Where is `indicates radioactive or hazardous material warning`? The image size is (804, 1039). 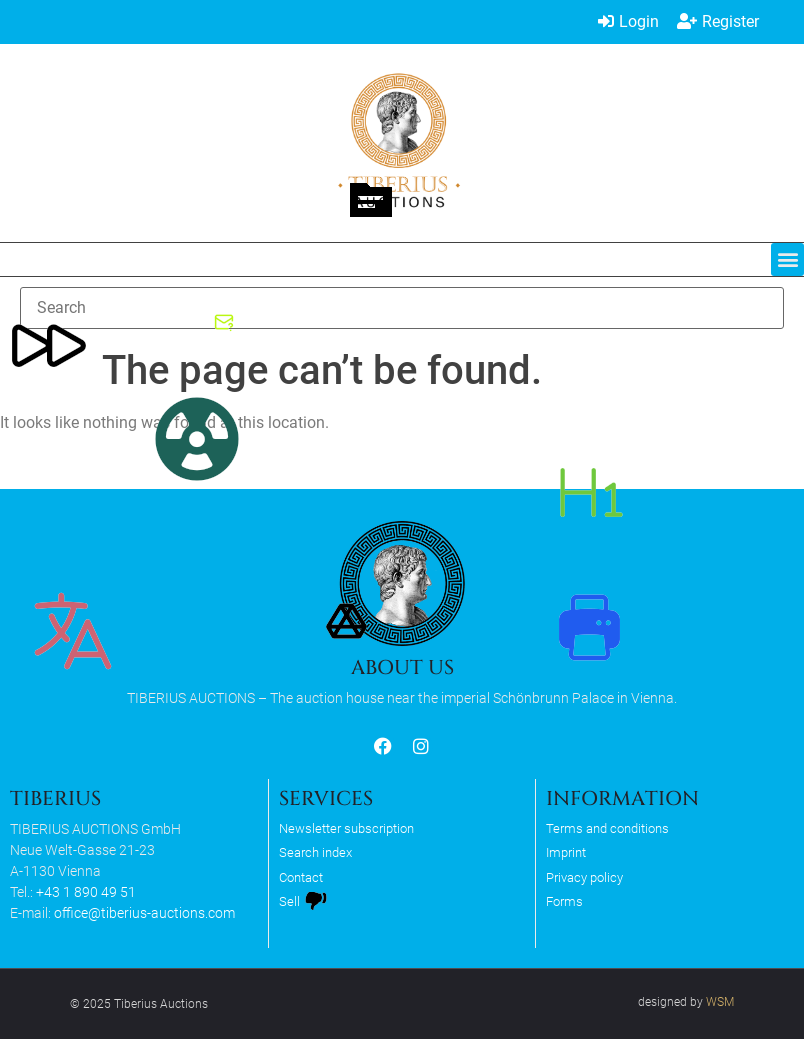
indicates radioactive or hazardous material warning is located at coordinates (197, 439).